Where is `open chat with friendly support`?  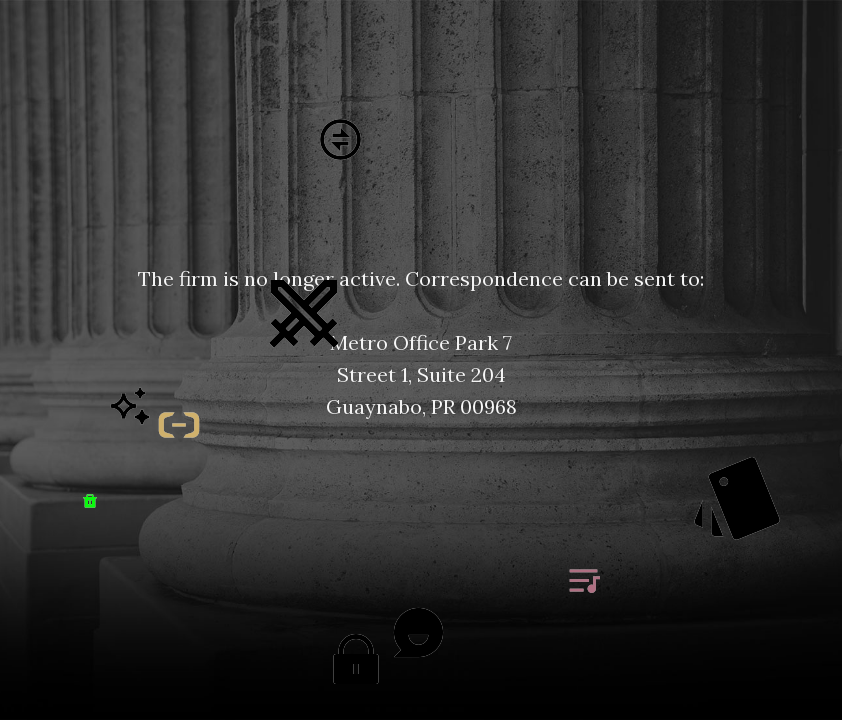
open chat with friendly support is located at coordinates (418, 632).